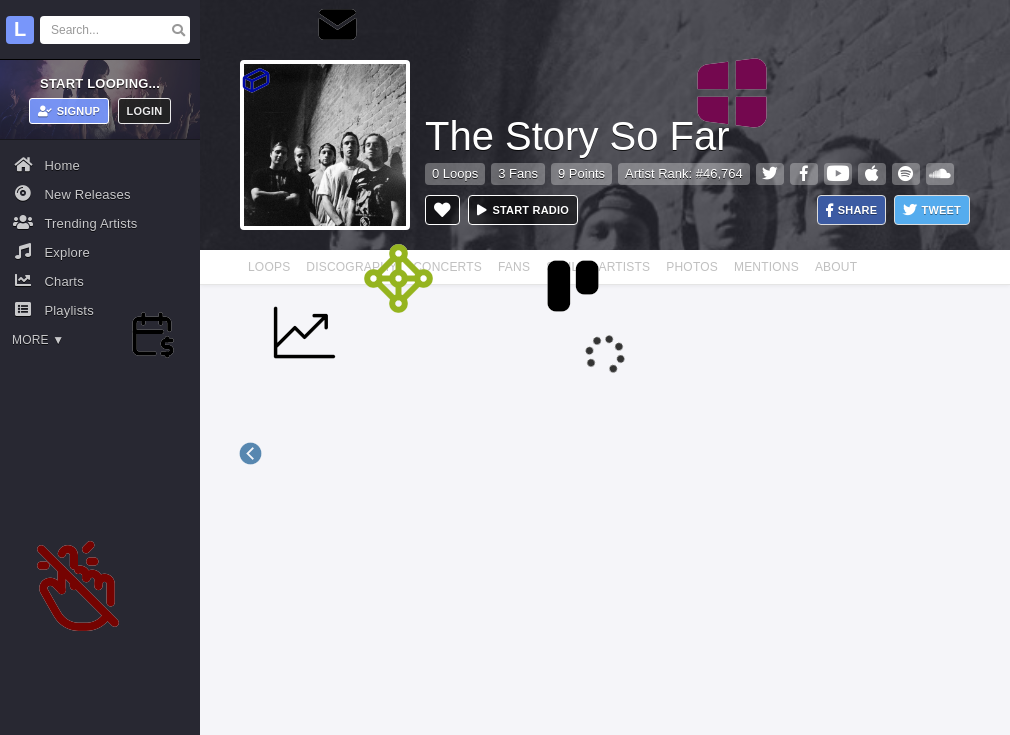 This screenshot has height=735, width=1010. I want to click on click or tap interaction disabled, so click(78, 586).